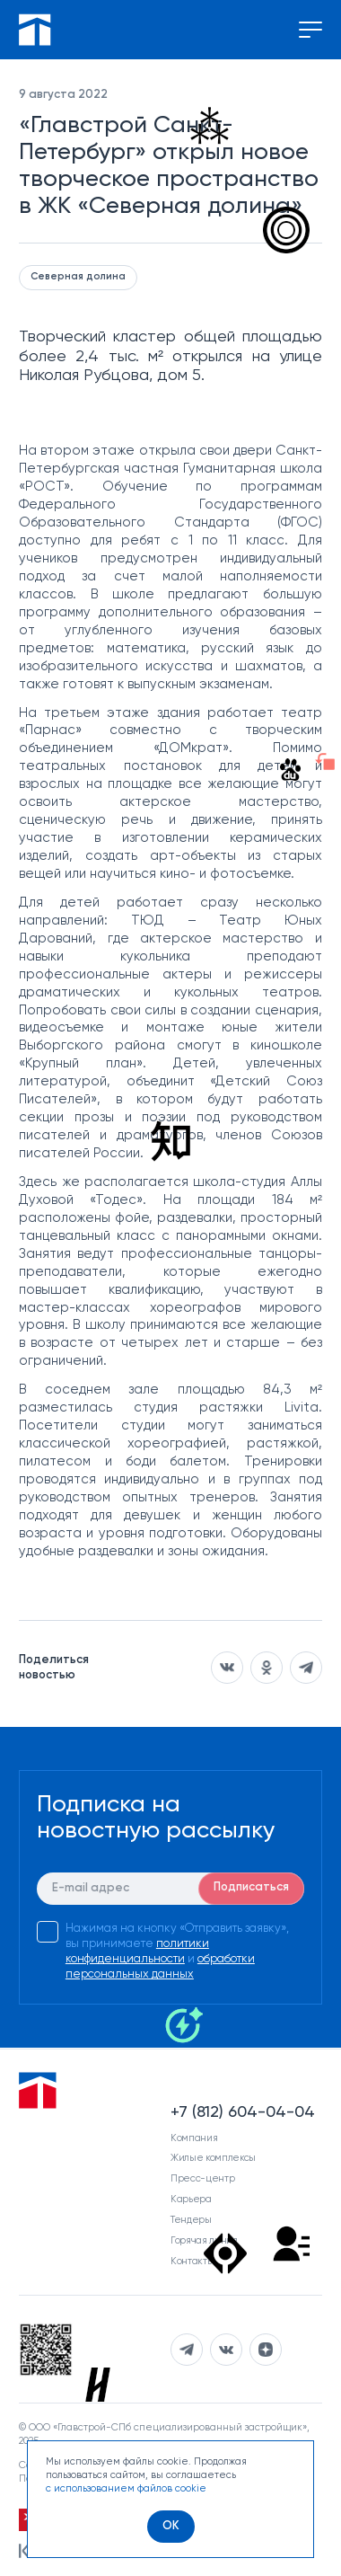  Describe the element at coordinates (98, 2385) in the screenshot. I see `handshake app or platform logo` at that location.